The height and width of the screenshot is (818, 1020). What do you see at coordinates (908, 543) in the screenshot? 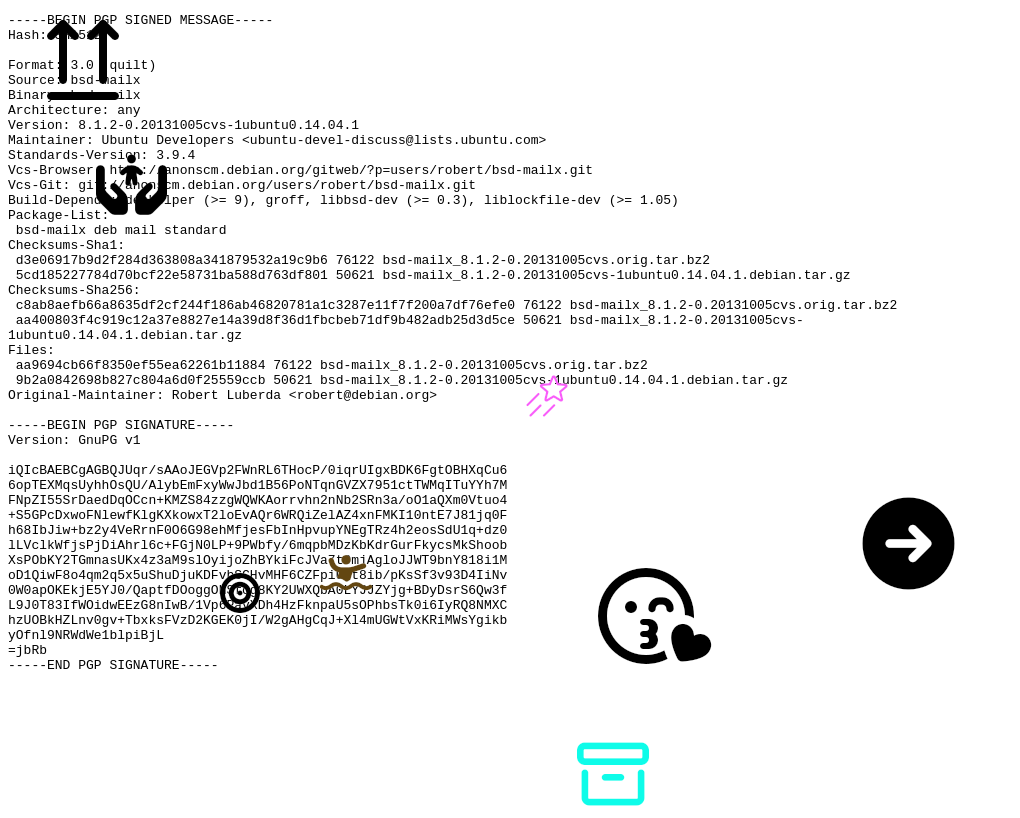
I see `proceed to the next step` at bounding box center [908, 543].